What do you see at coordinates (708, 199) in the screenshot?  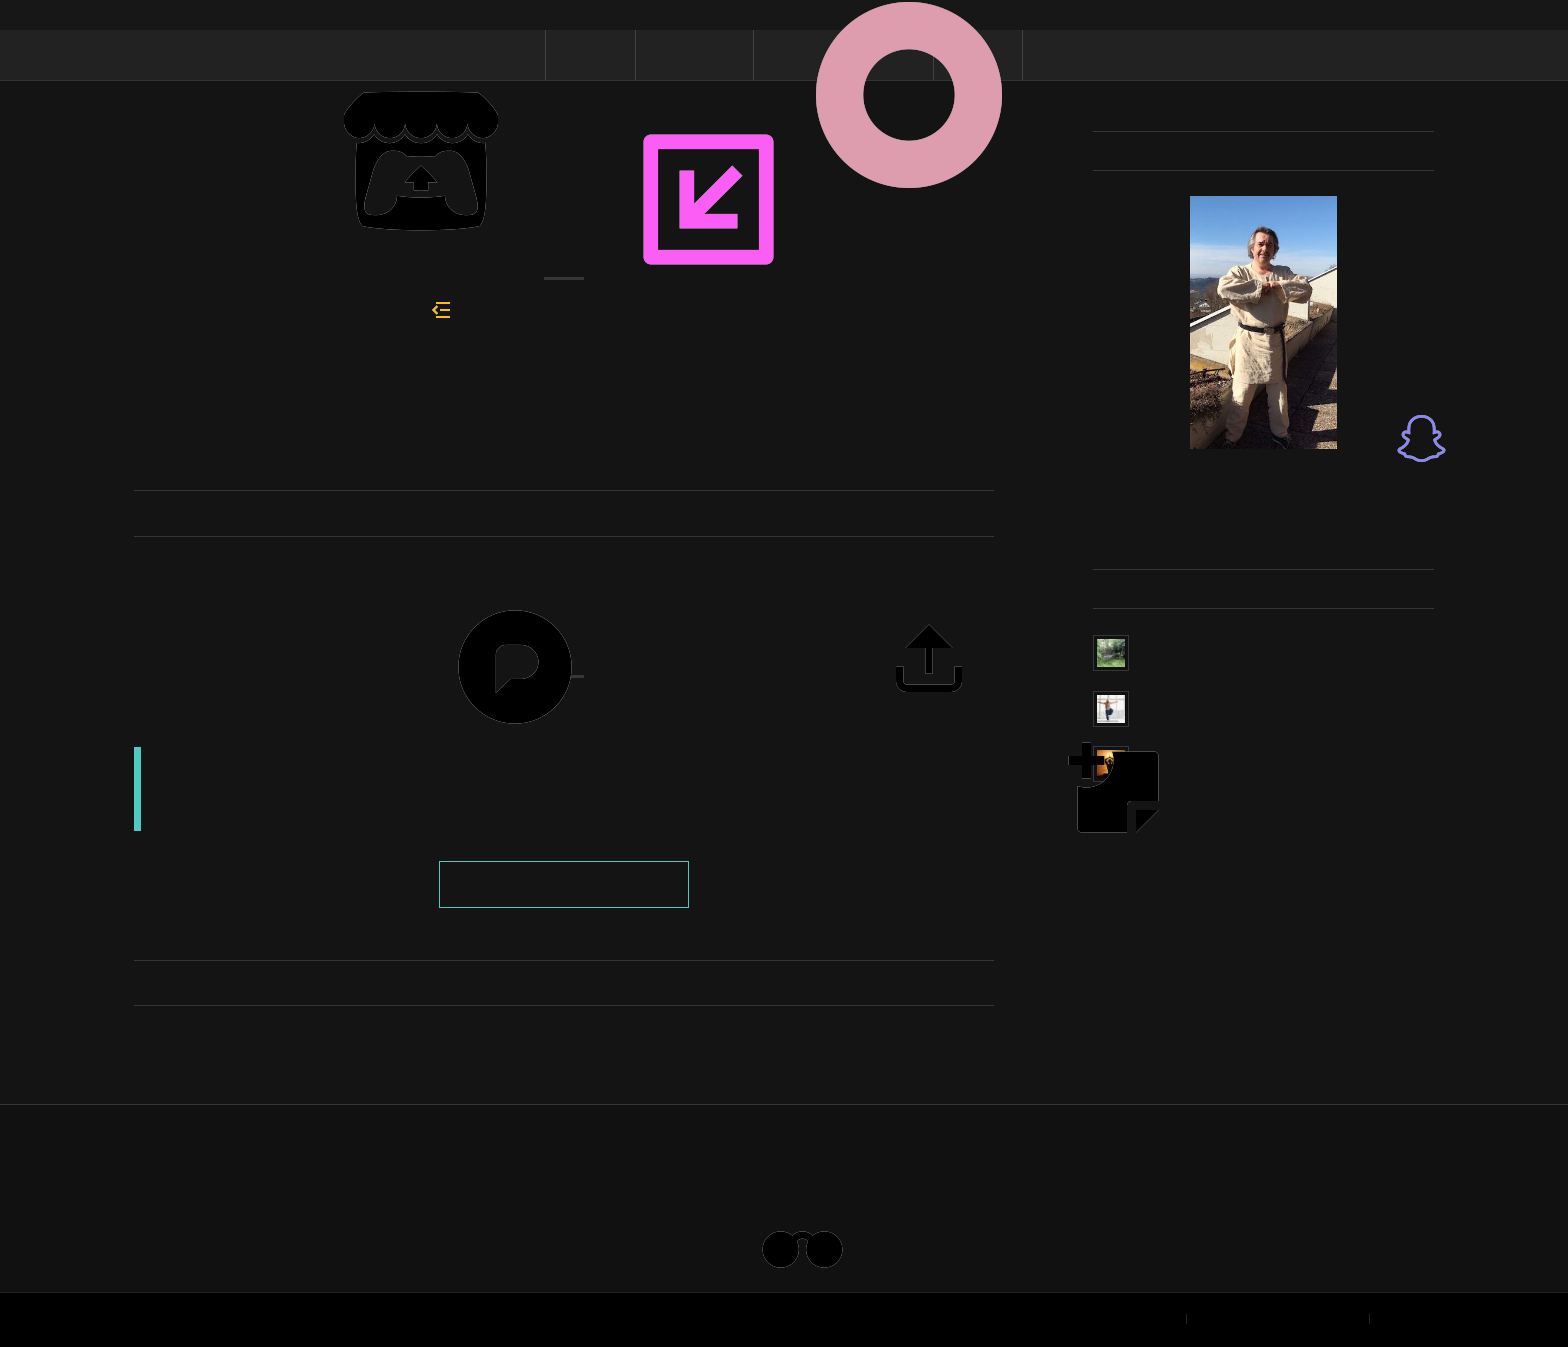 I see `navigate to previous or lower-level content` at bounding box center [708, 199].